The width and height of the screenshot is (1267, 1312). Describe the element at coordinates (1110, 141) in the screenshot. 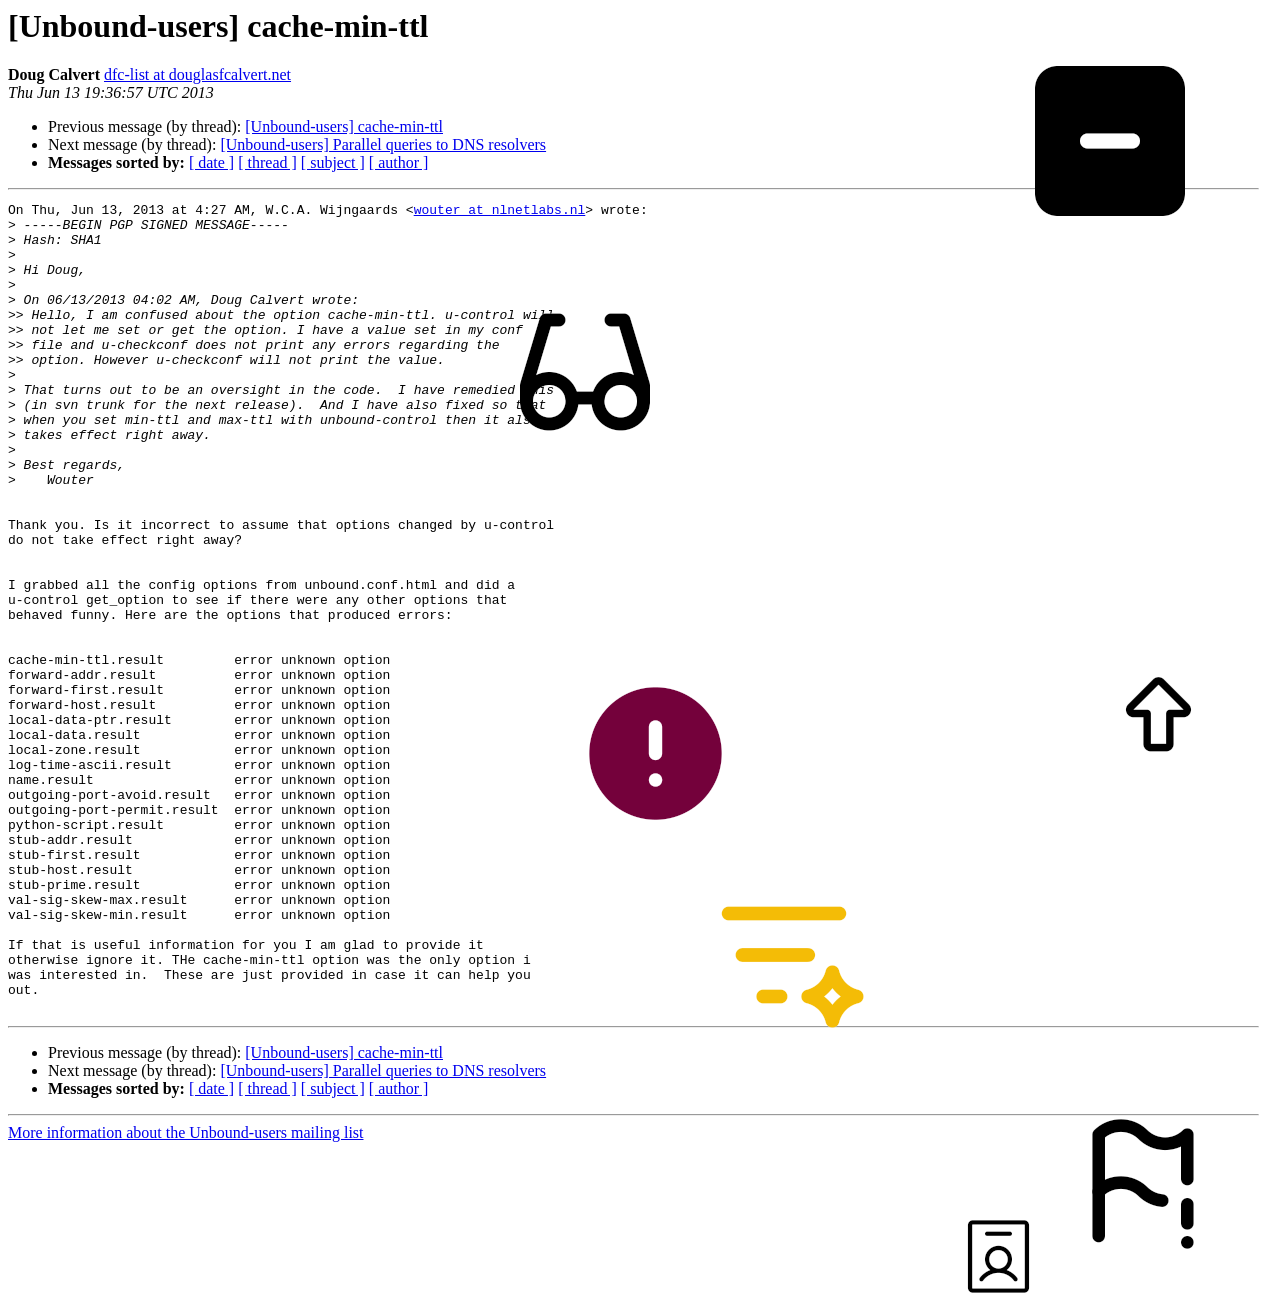

I see `remove an item from a list` at that location.